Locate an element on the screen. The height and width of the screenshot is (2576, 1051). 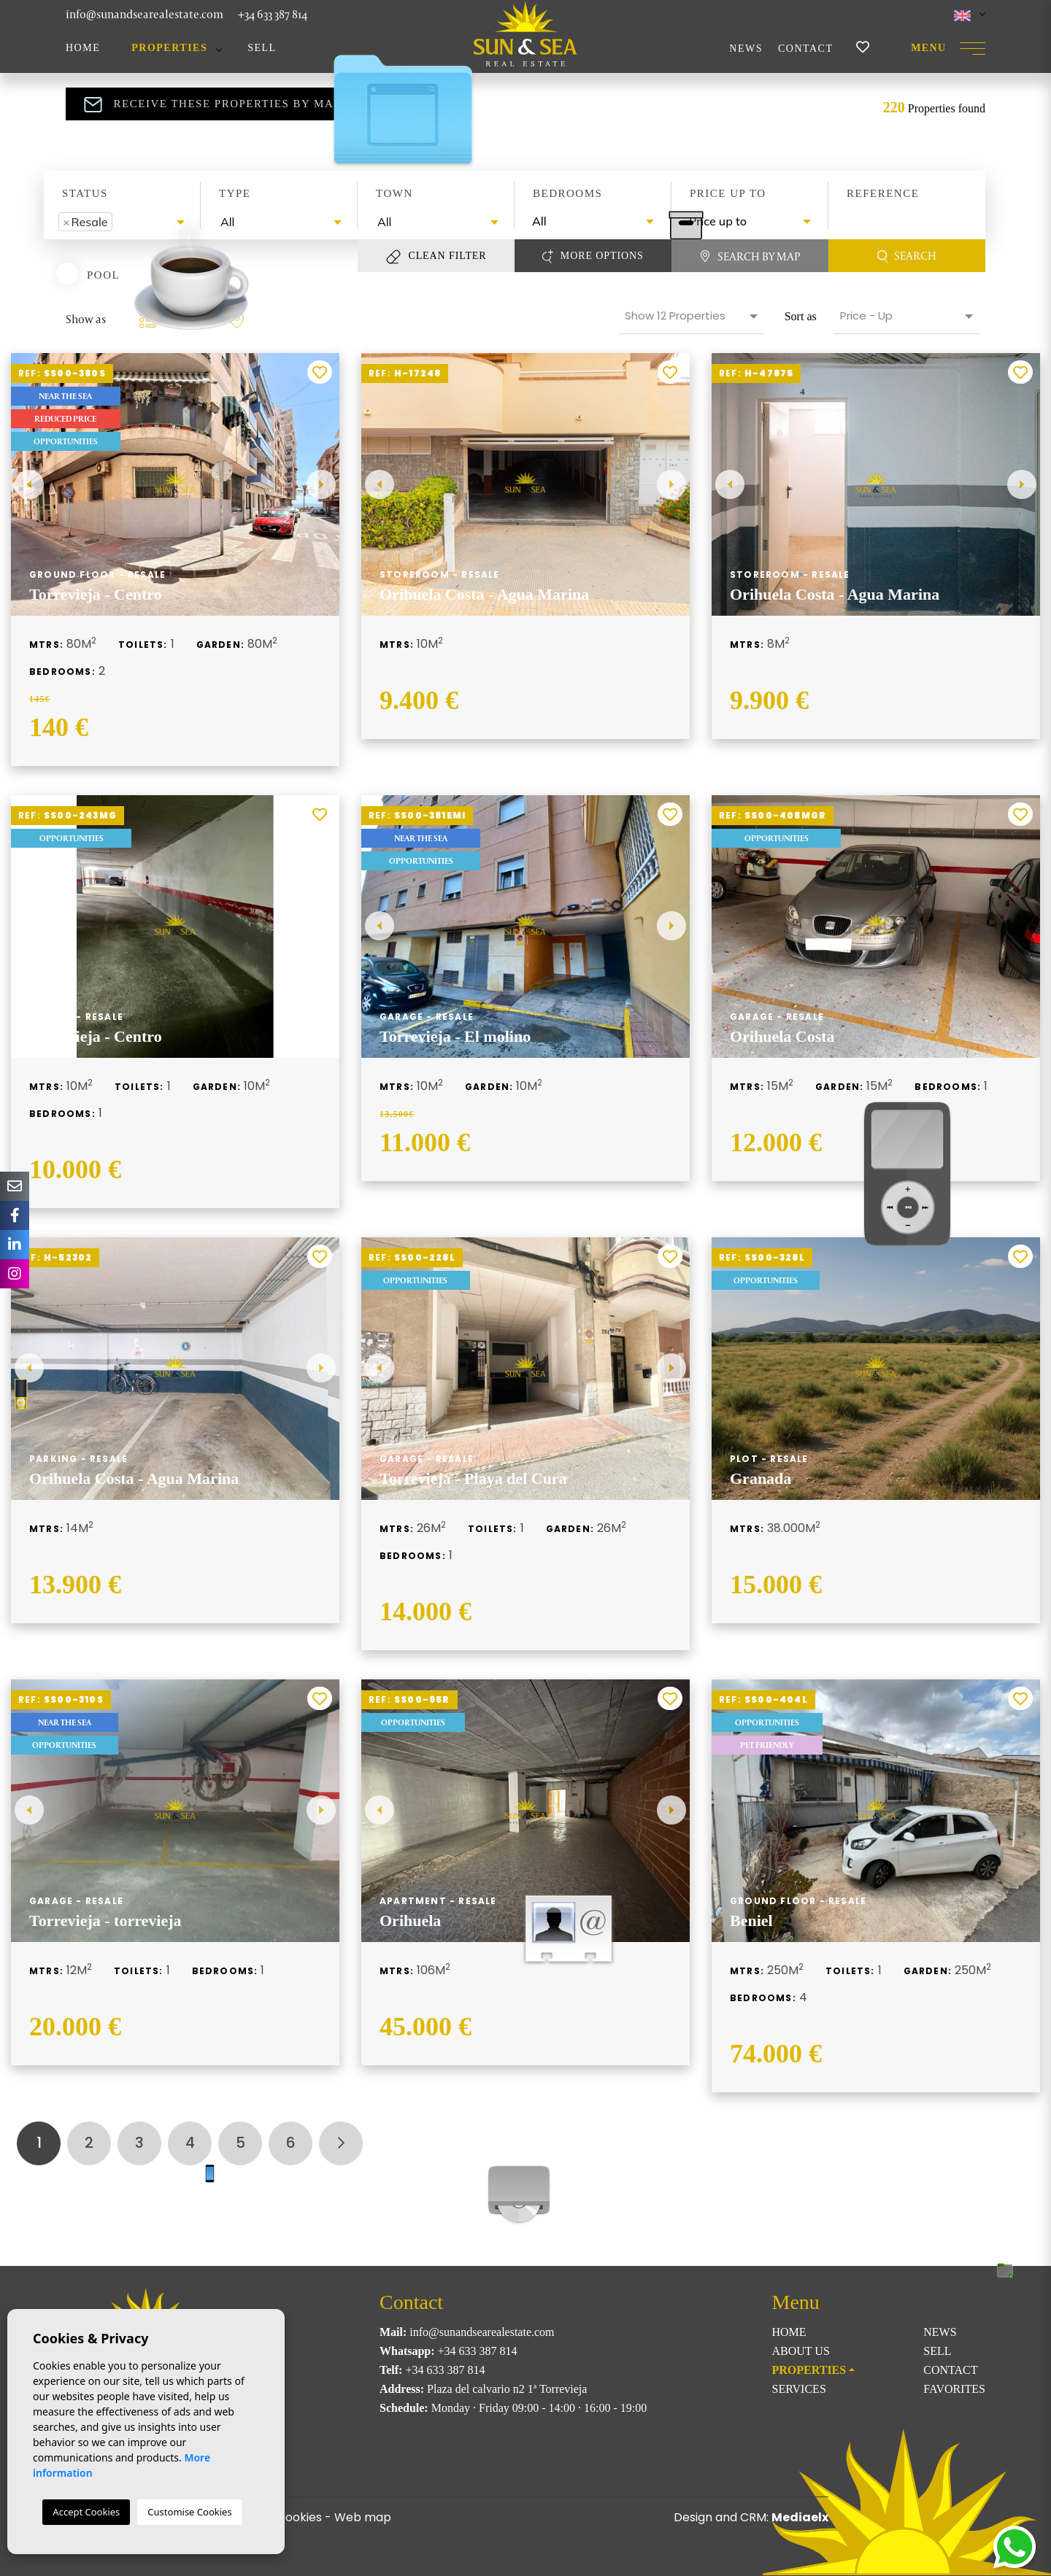
access optical drive or CD/DVD reader is located at coordinates (519, 2190).